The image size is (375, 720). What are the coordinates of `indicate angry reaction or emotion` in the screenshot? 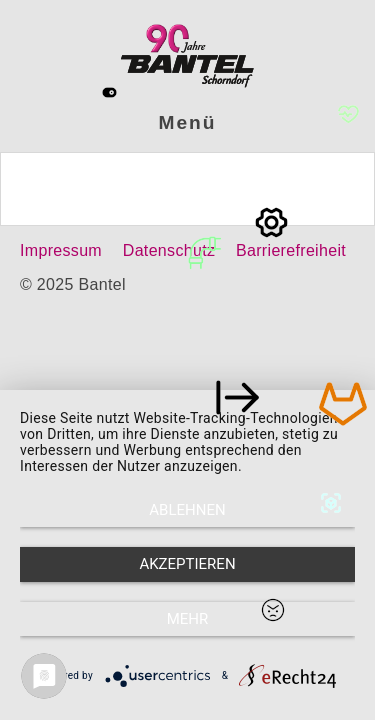 It's located at (273, 610).